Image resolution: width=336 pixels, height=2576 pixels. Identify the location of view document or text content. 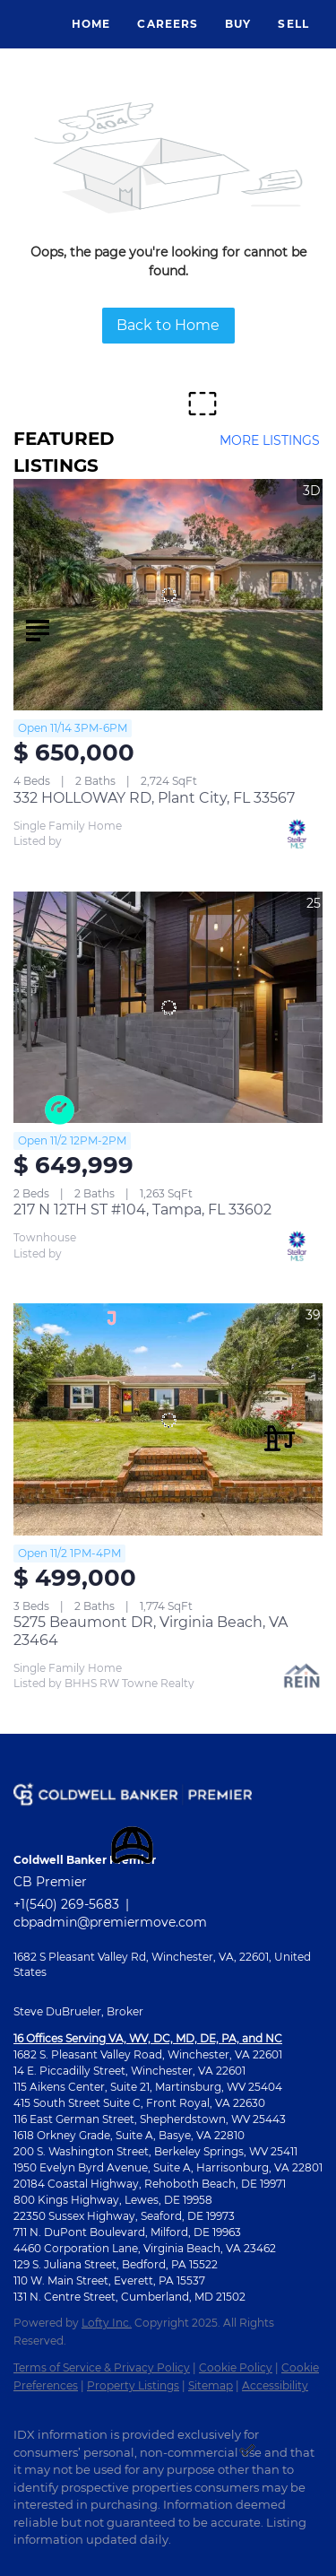
(38, 631).